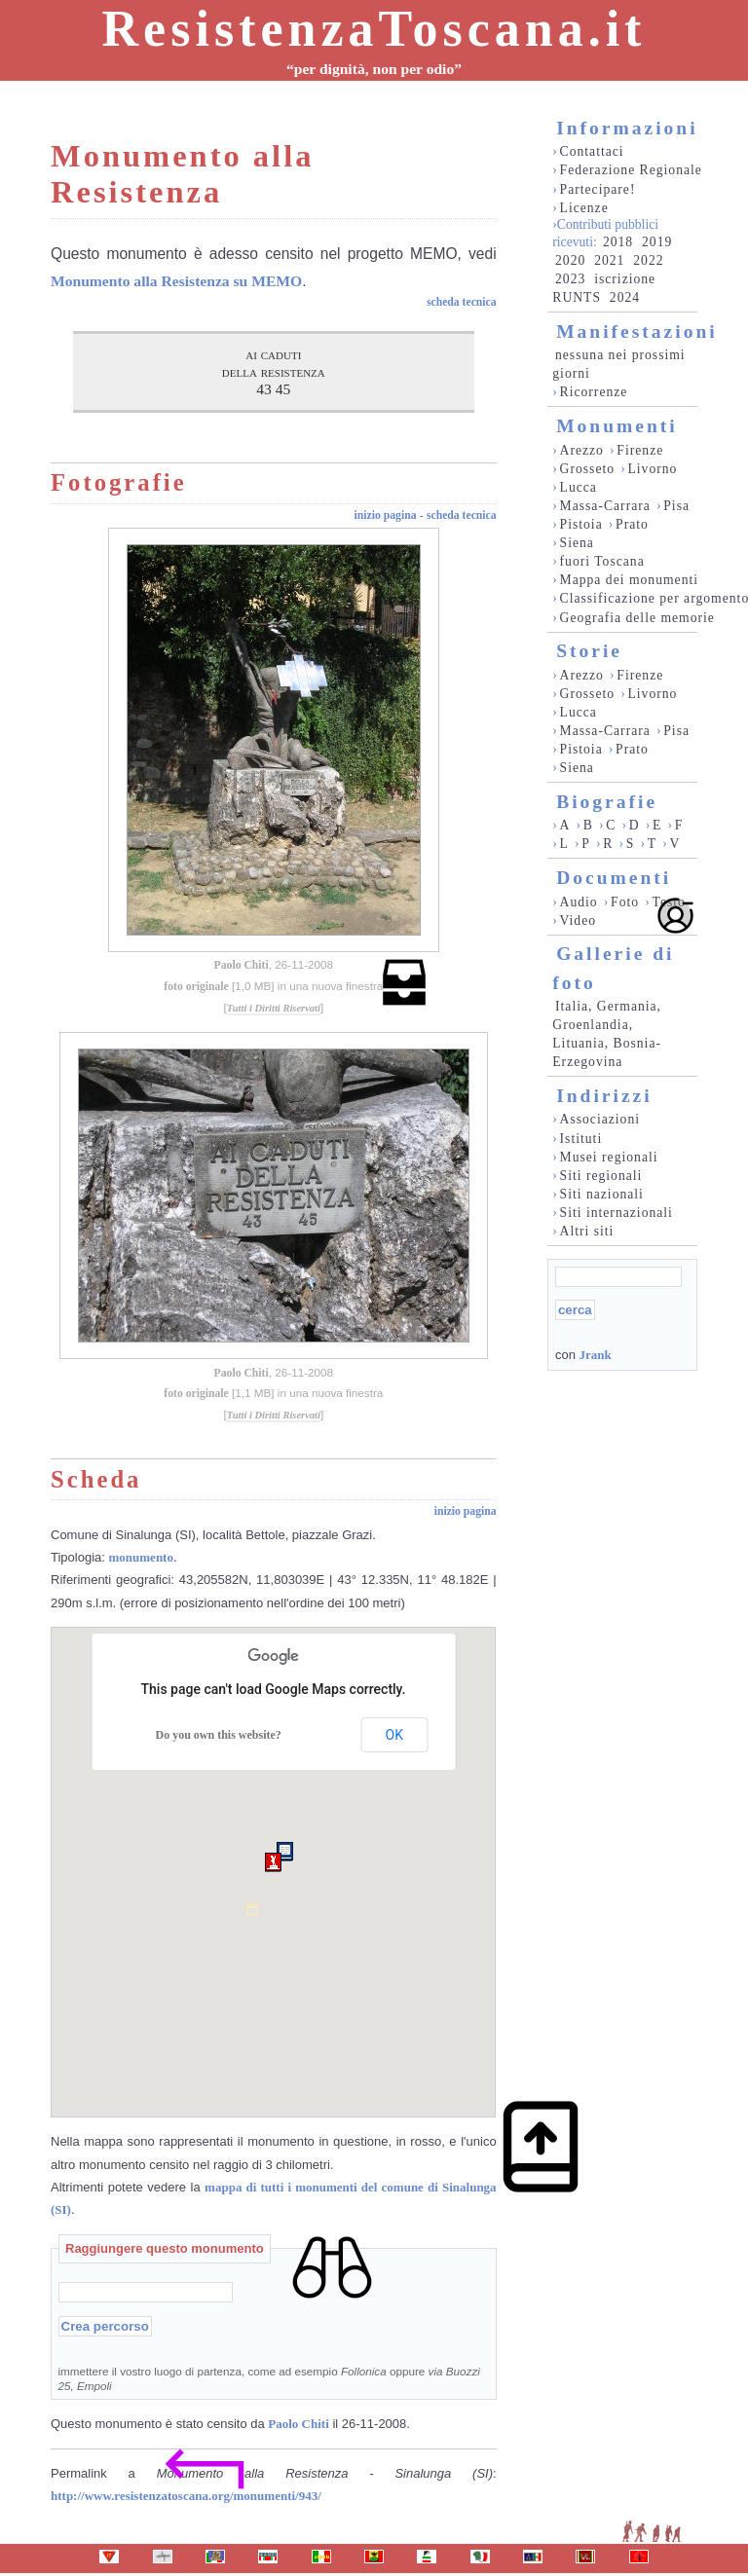  I want to click on toggle the navigation bar visibility, so click(252, 1909).